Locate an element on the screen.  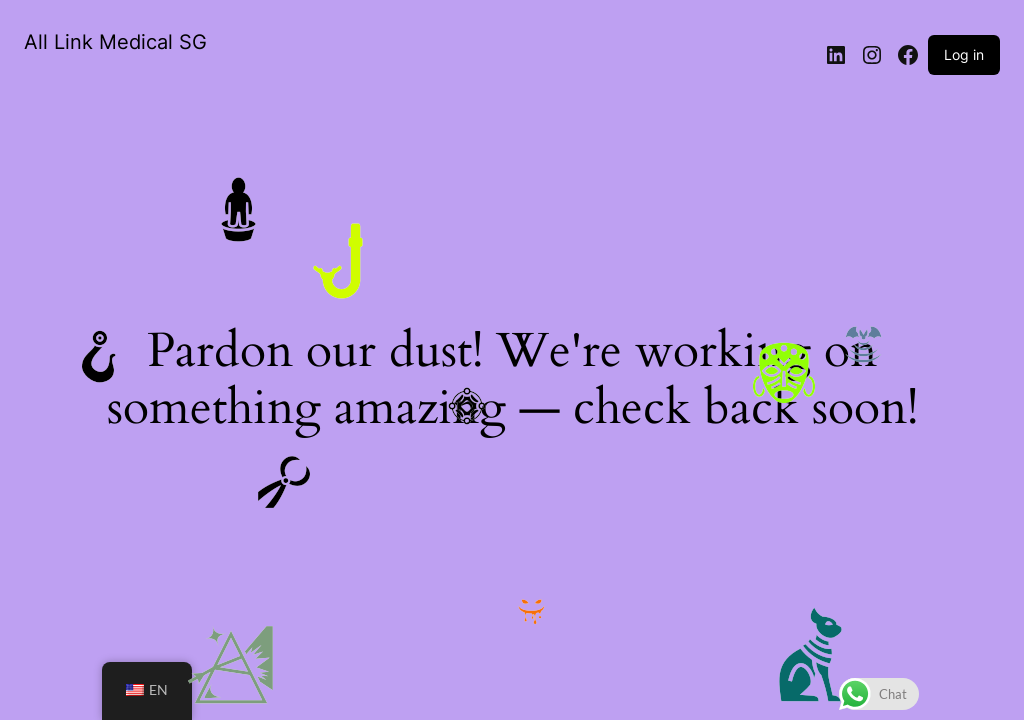
activate sonic attack ability is located at coordinates (863, 344).